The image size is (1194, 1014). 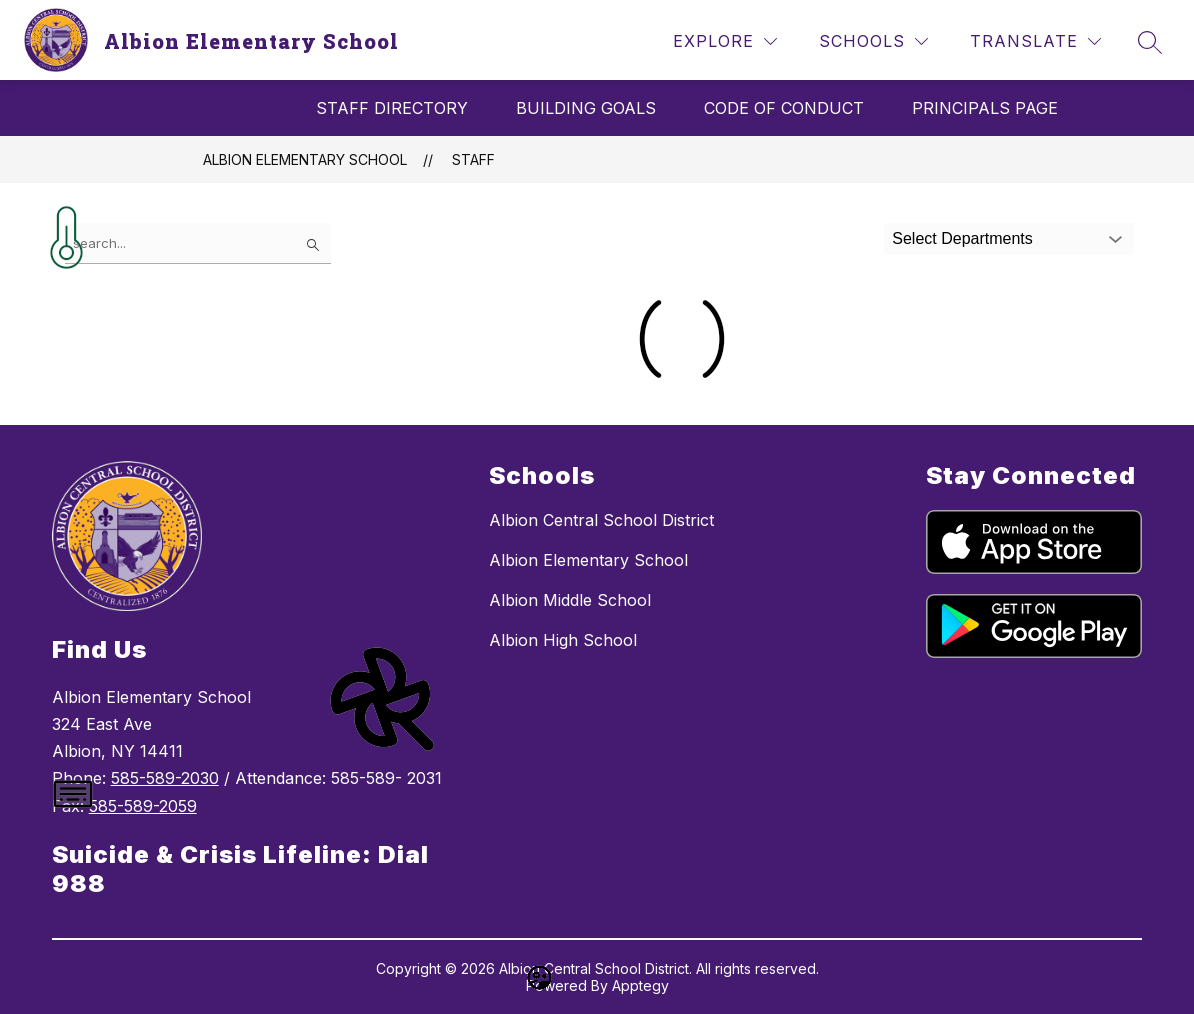 I want to click on insert parentheses in text or code, so click(x=682, y=339).